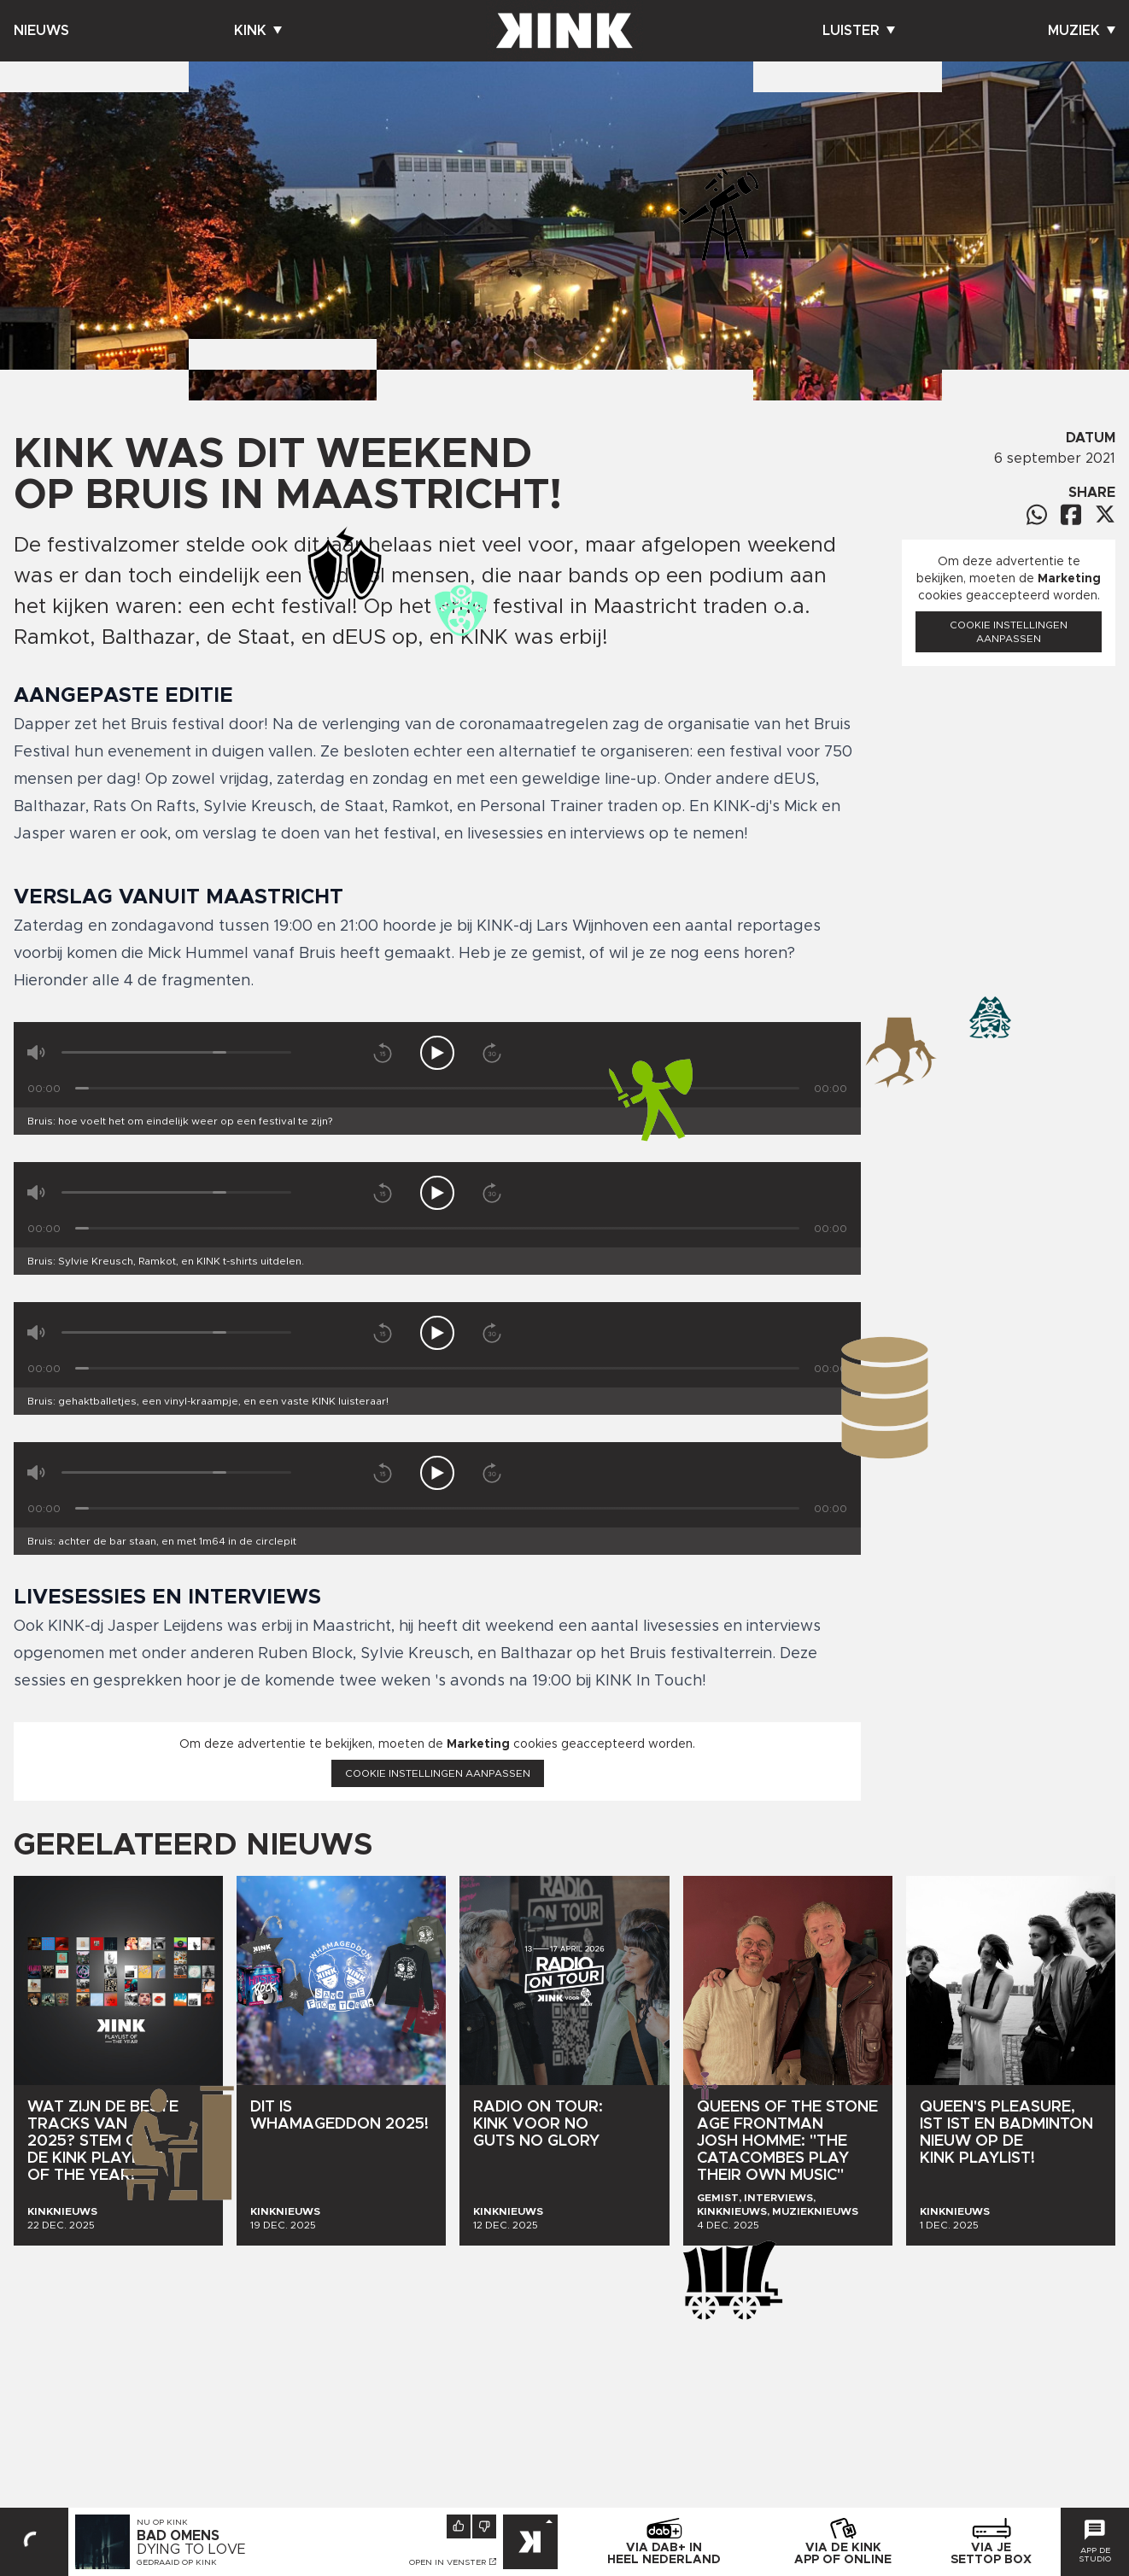 This screenshot has width=1129, height=2576. What do you see at coordinates (461, 610) in the screenshot?
I see `select the air man character` at bounding box center [461, 610].